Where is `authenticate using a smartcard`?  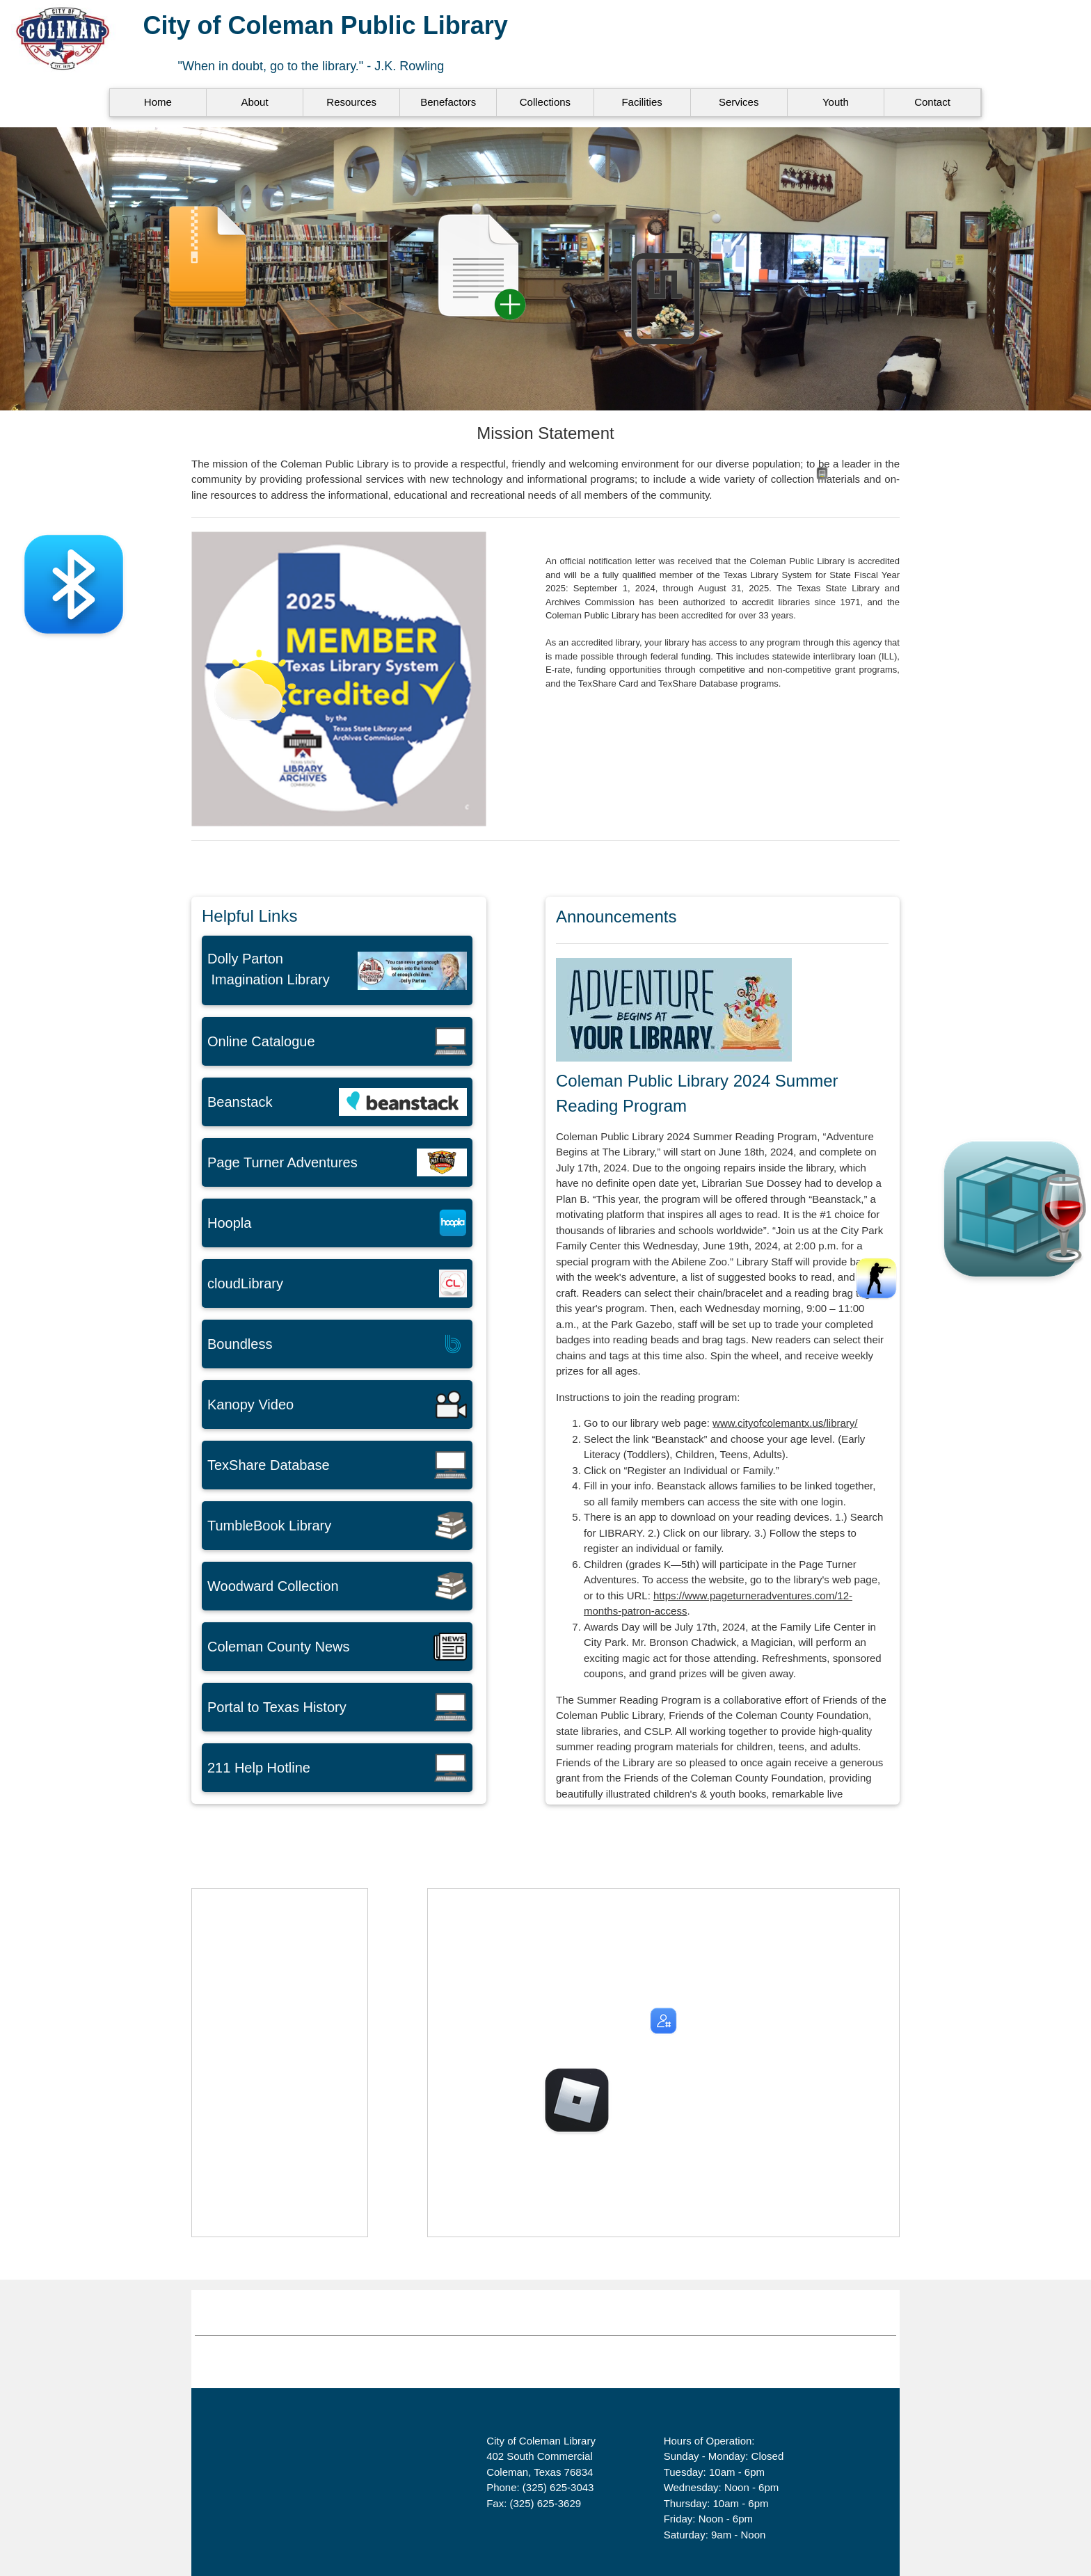
authenticate using a smartcard is located at coordinates (665, 298).